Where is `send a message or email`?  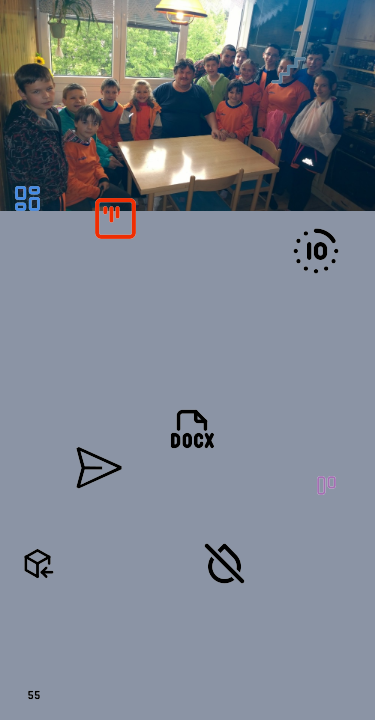 send a message or email is located at coordinates (99, 468).